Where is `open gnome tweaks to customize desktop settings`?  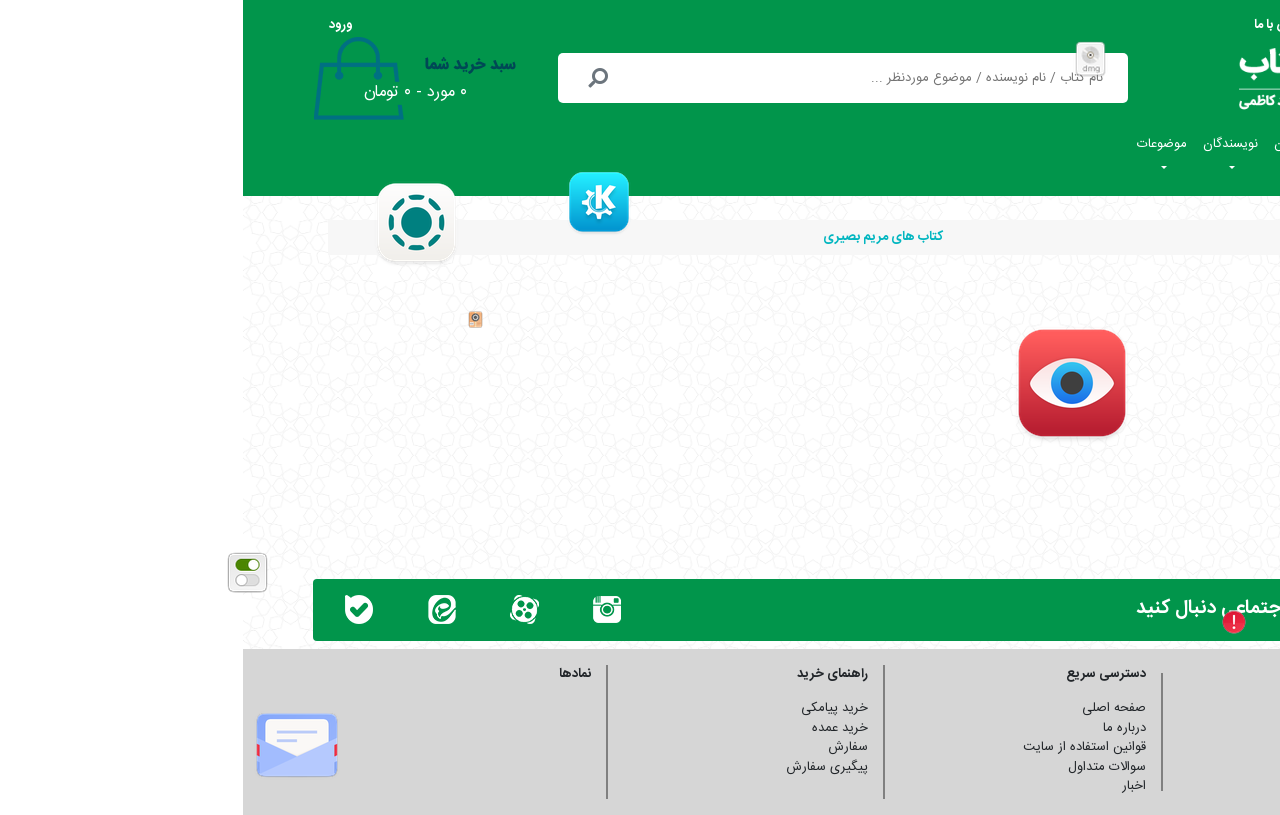 open gnome tweaks to customize desktop settings is located at coordinates (247, 572).